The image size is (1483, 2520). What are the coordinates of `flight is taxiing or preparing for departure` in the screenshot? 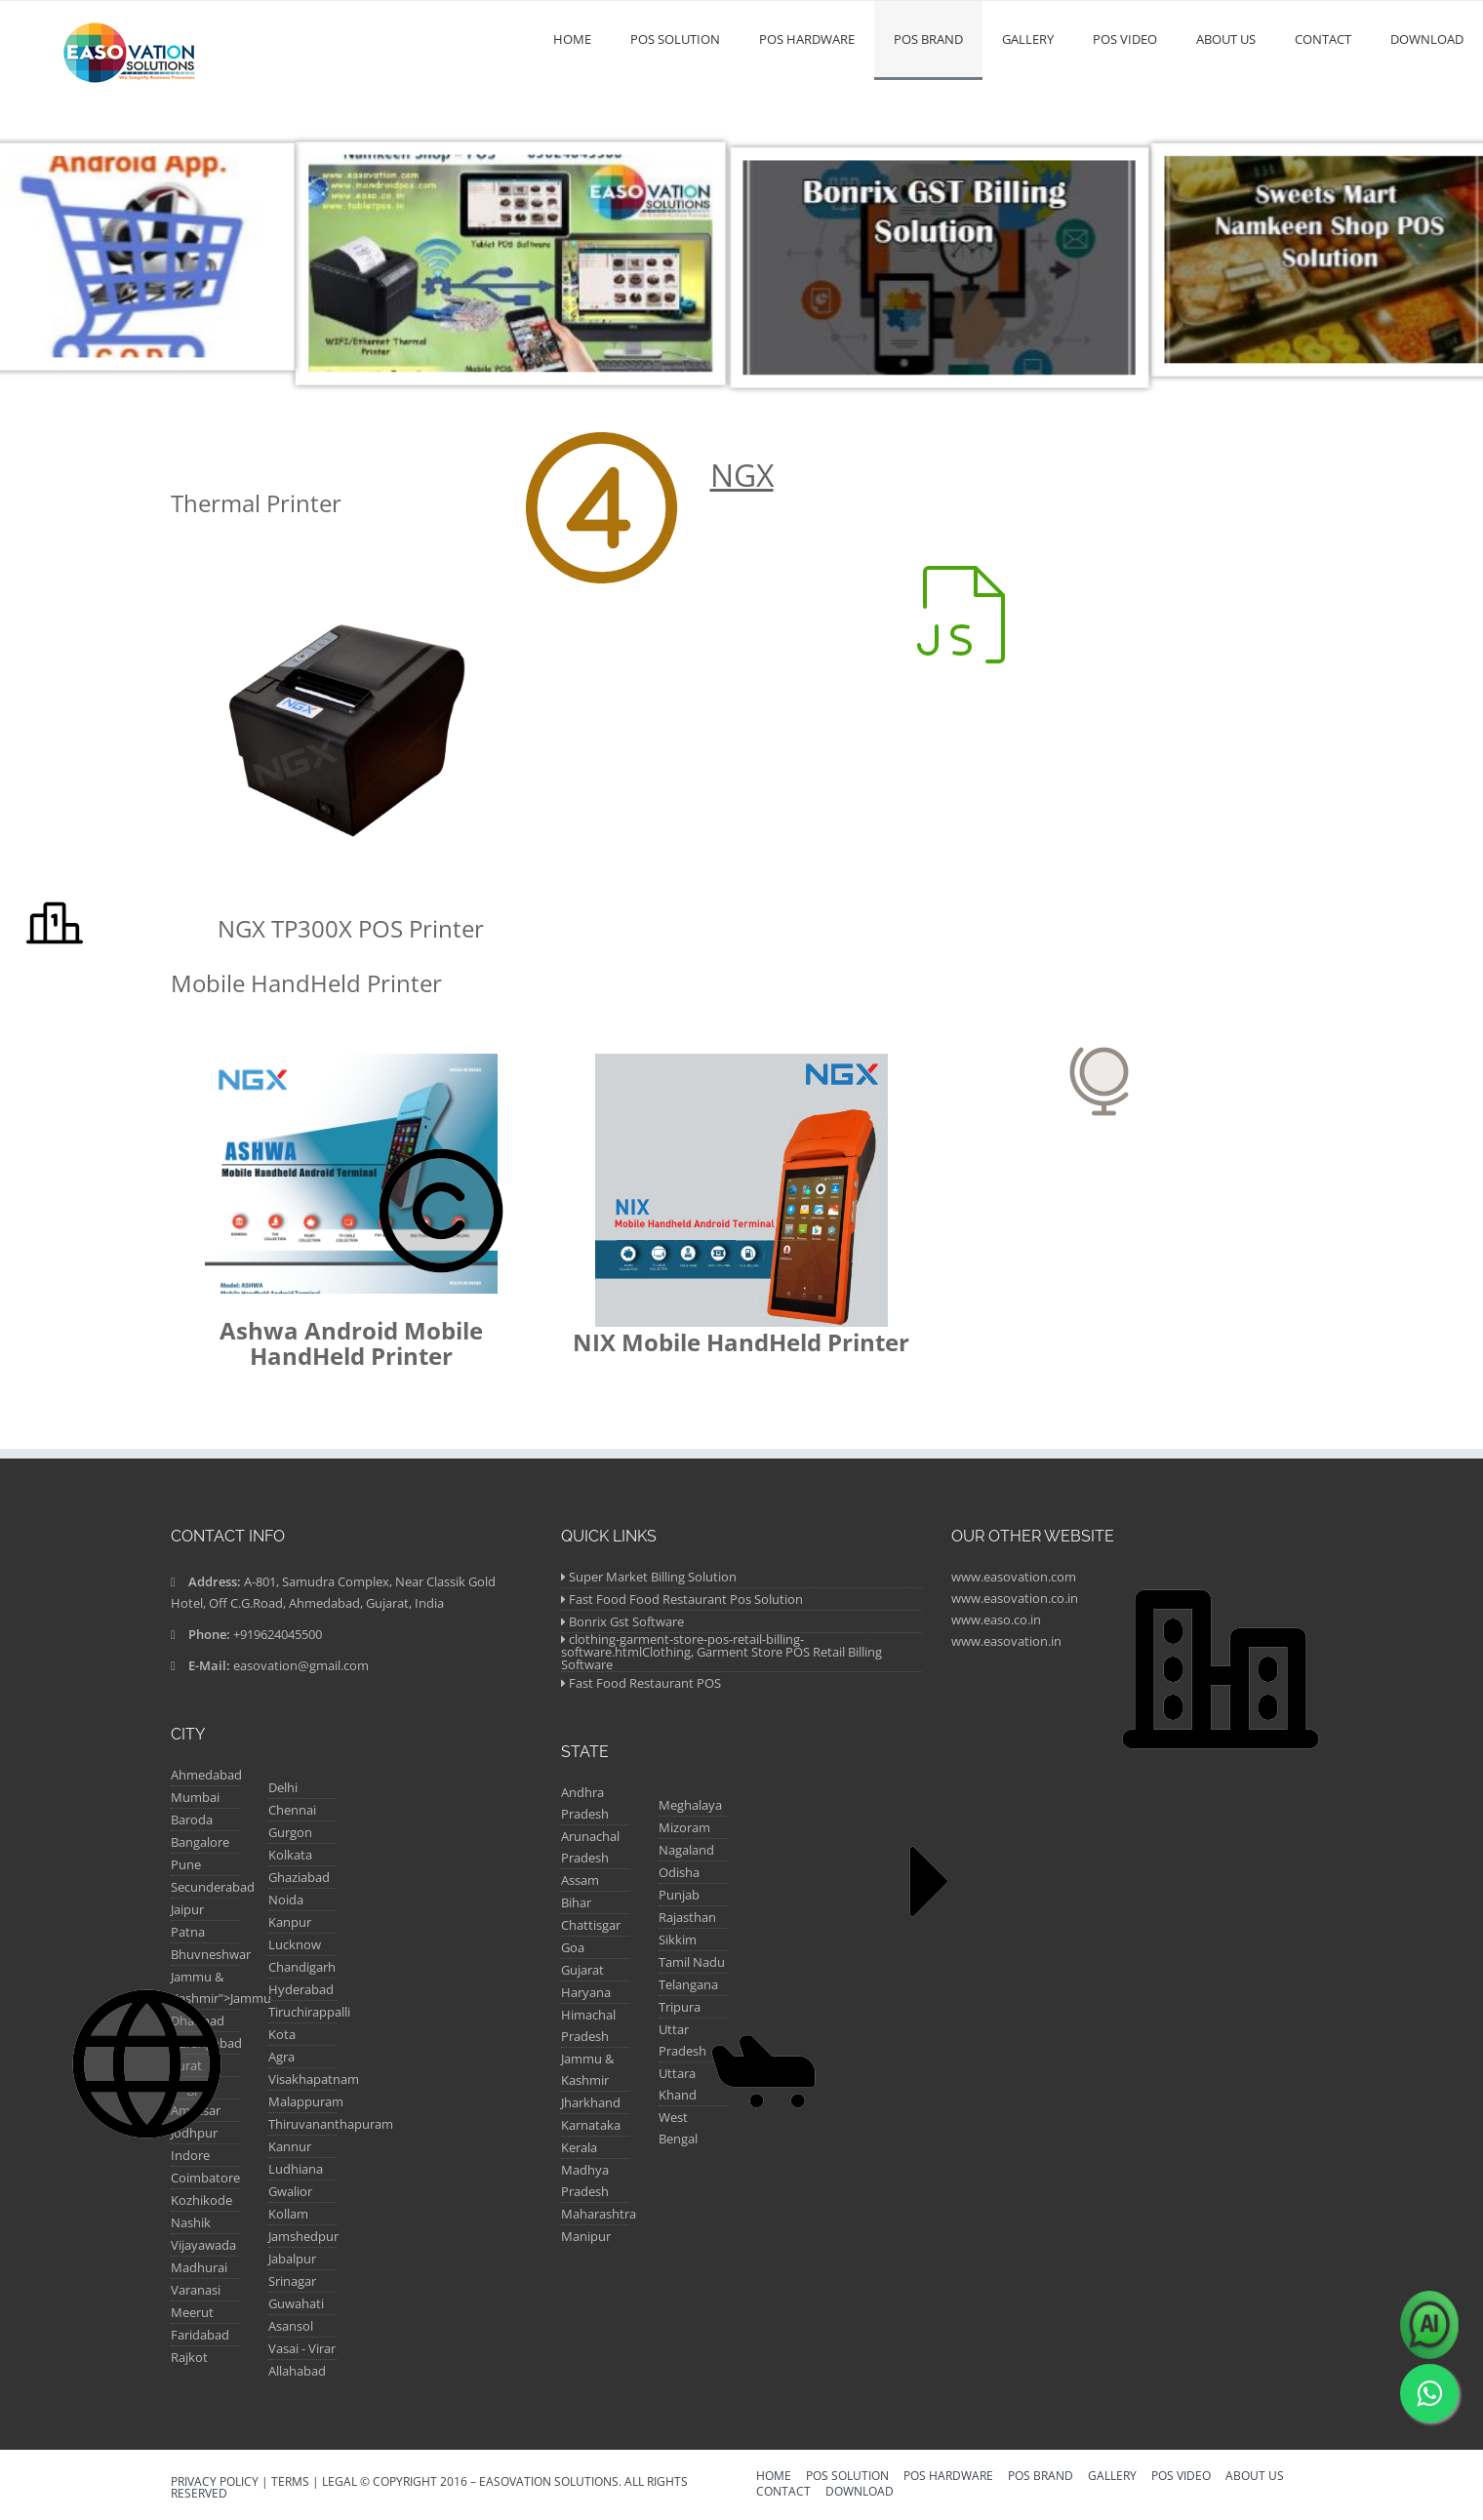 It's located at (763, 2069).